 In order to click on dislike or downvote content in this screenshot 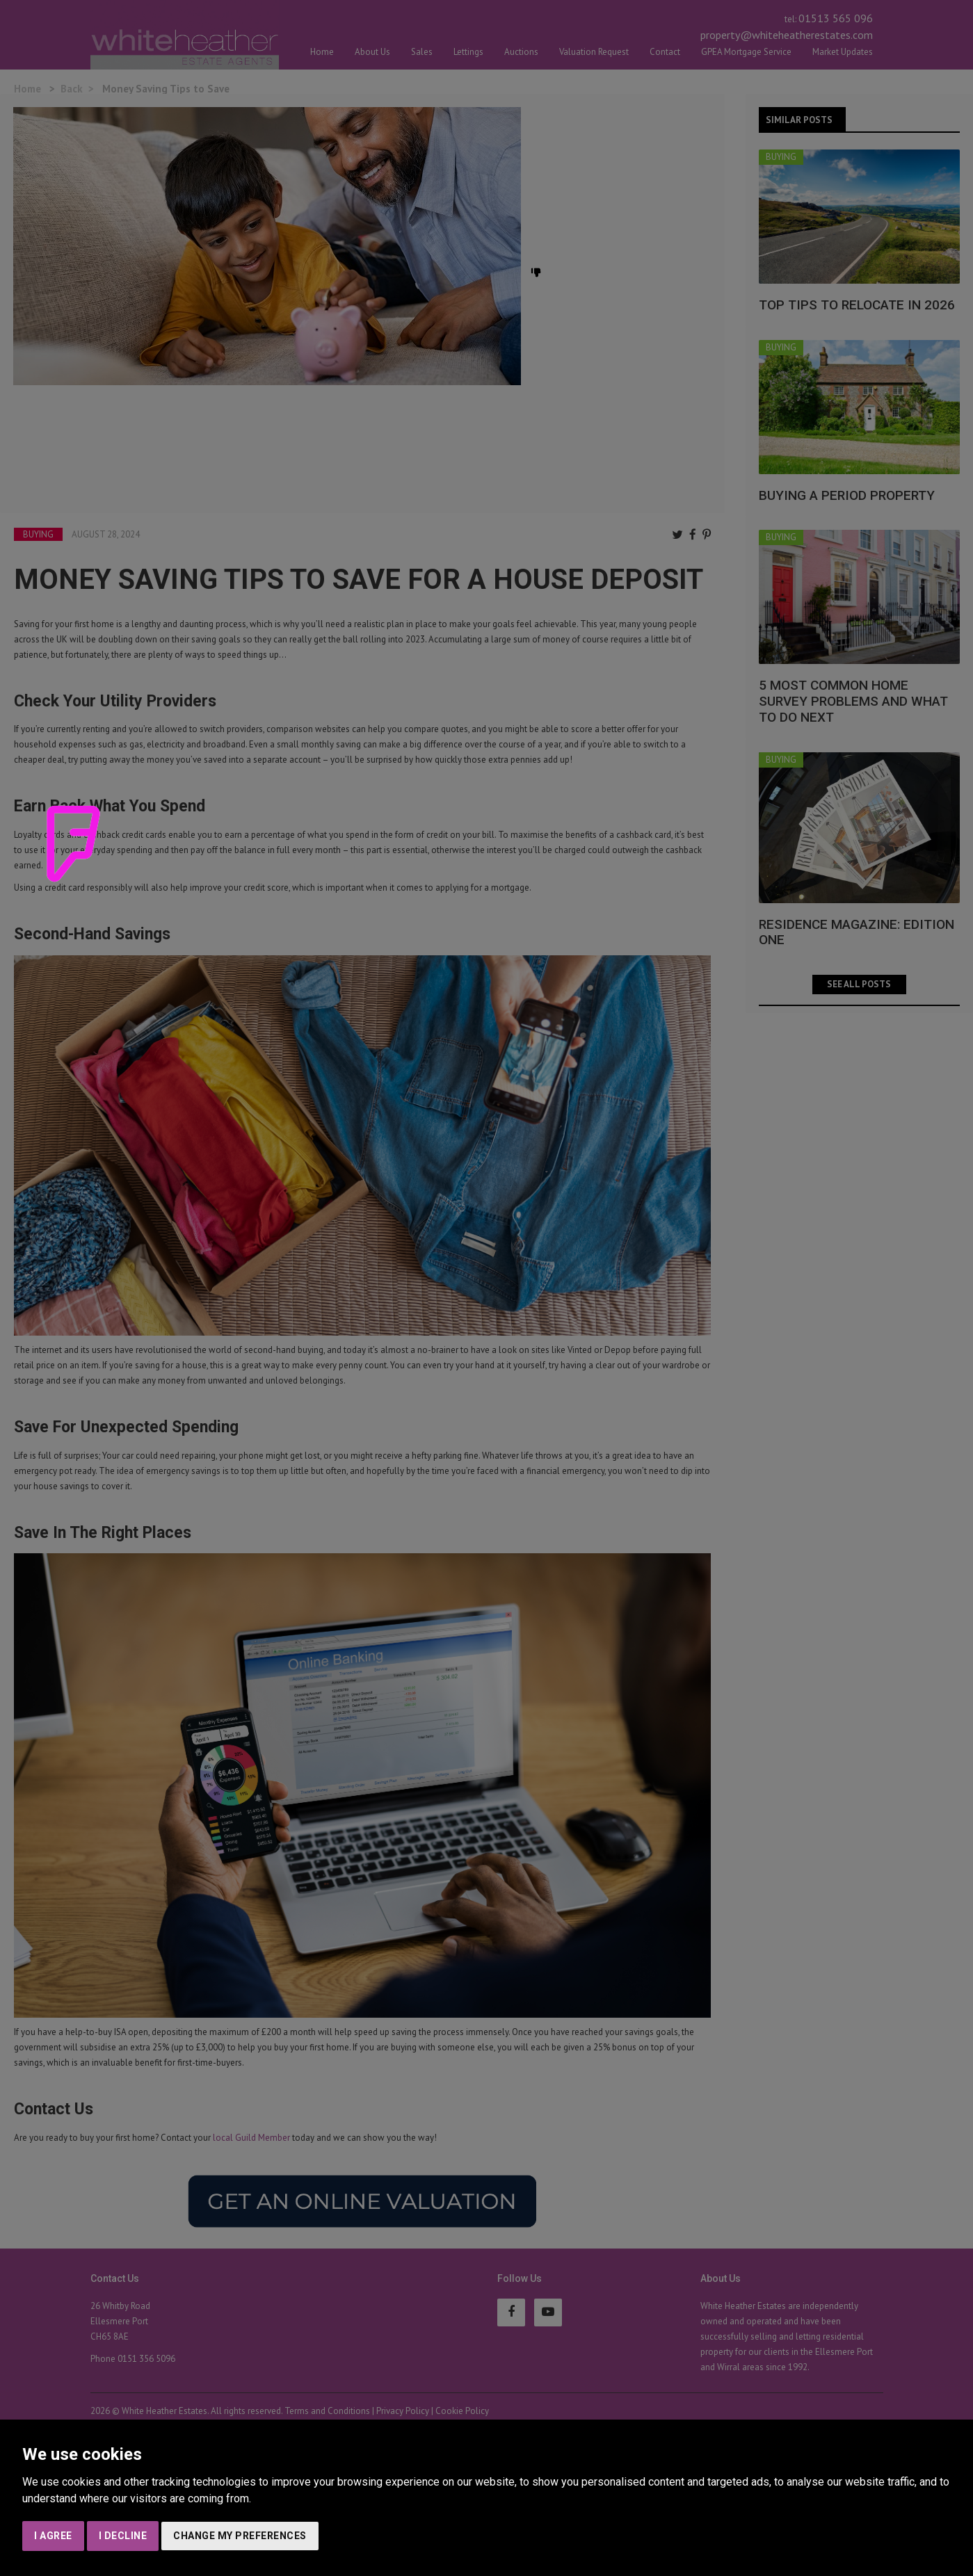, I will do `click(536, 273)`.